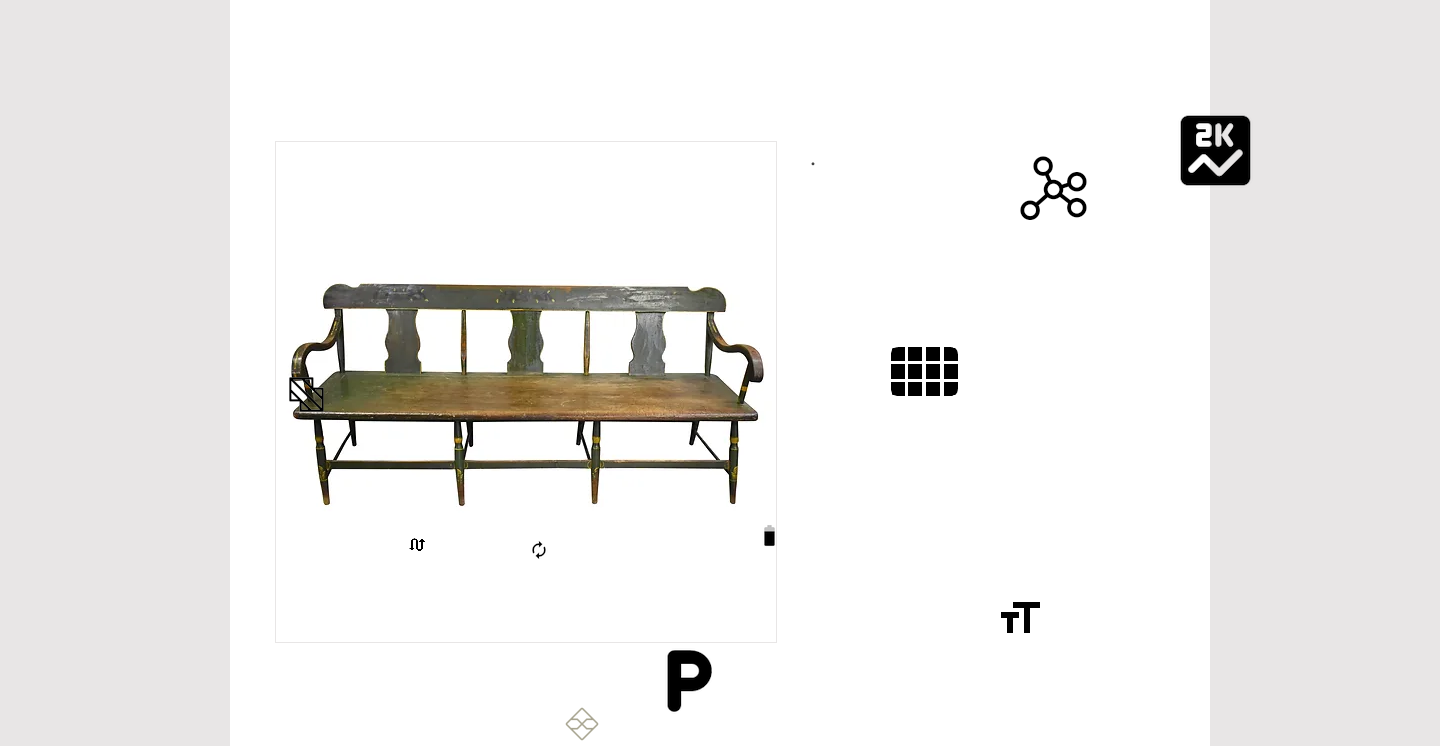 This screenshot has height=746, width=1440. I want to click on adjust text size settings, so click(1019, 618).